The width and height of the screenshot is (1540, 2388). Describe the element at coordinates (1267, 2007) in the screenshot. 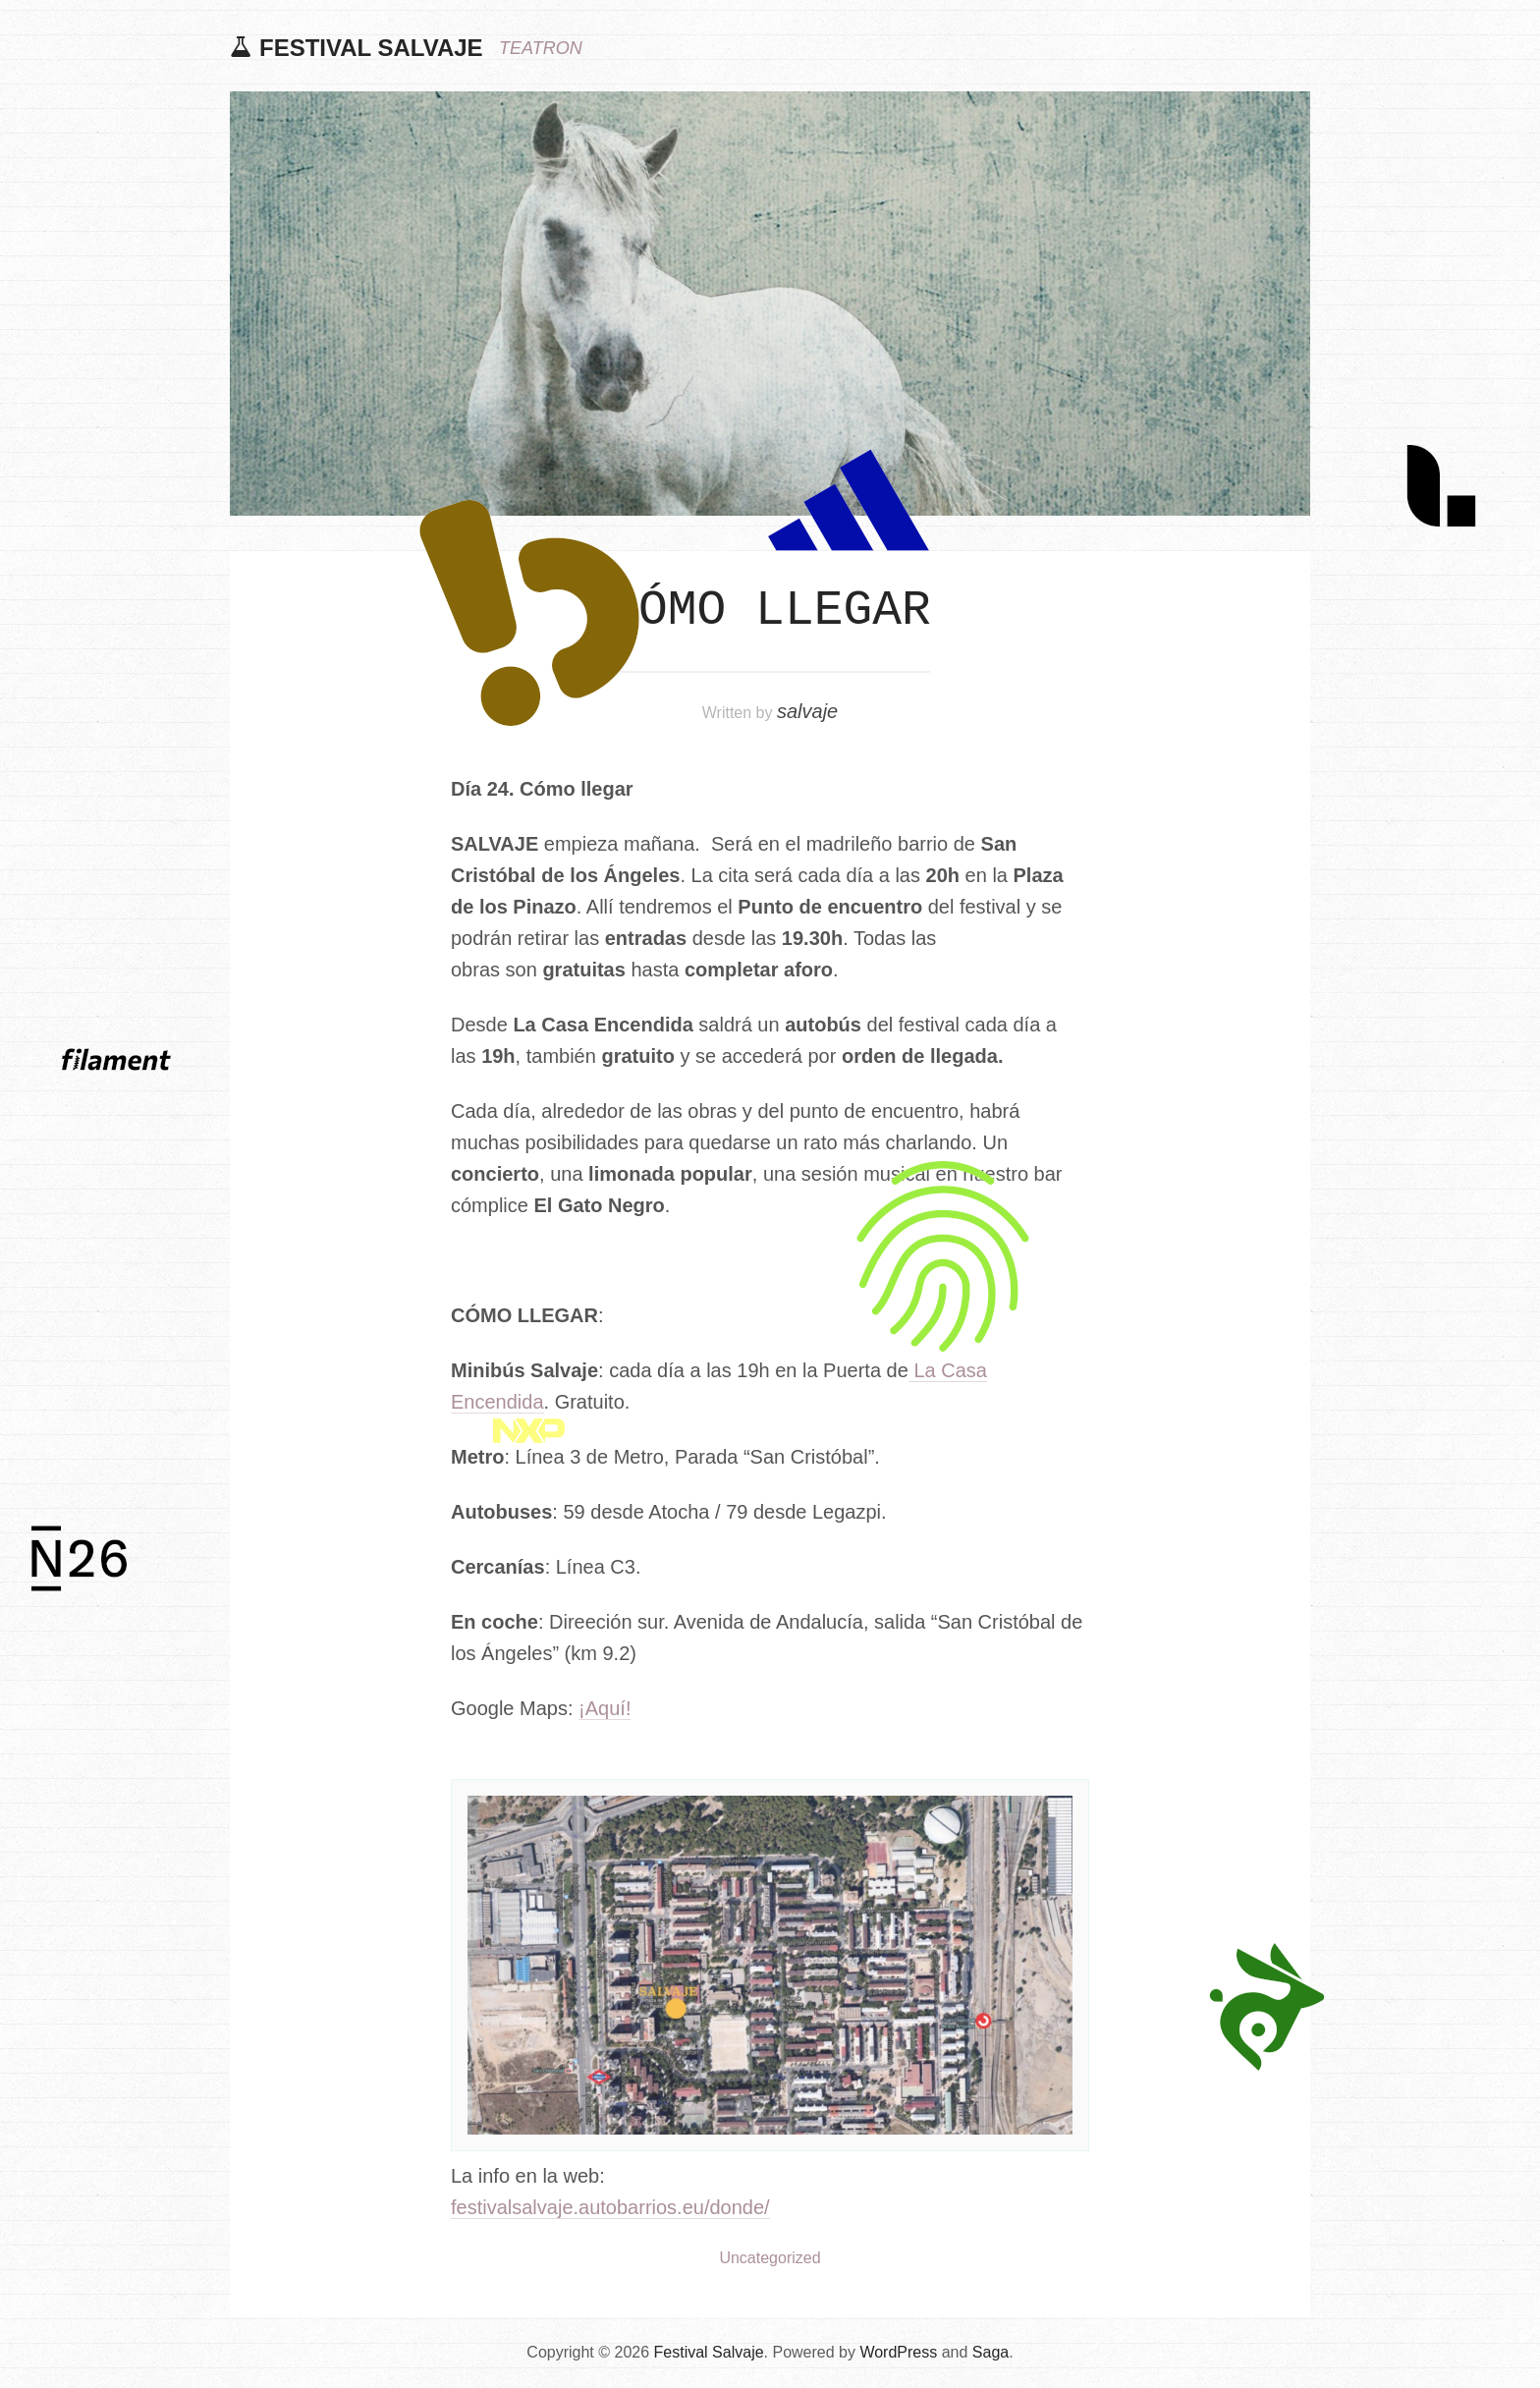

I see `bunny.net logo` at that location.